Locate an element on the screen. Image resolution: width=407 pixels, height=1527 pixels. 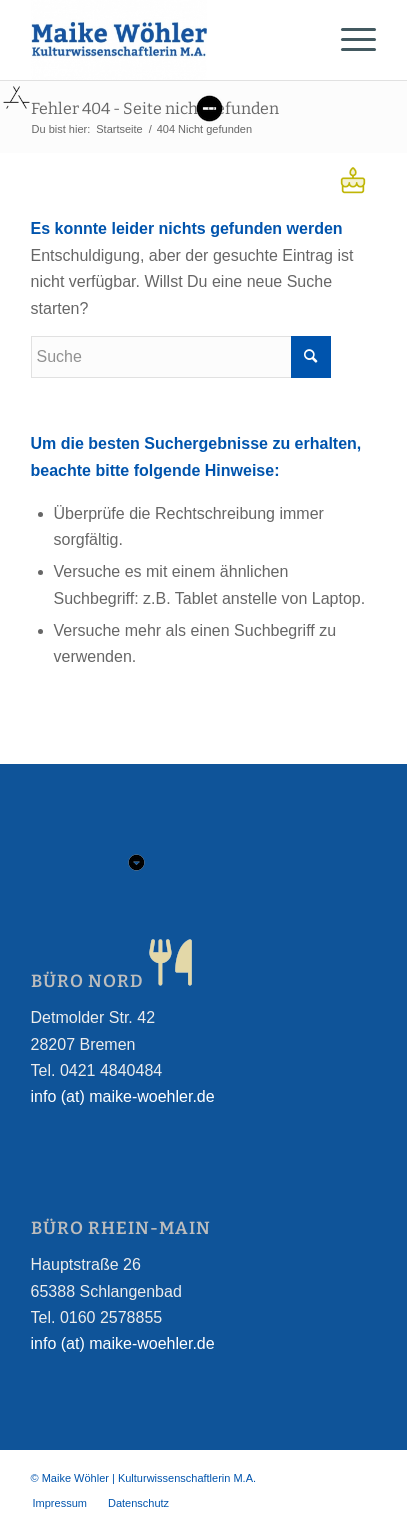
access food and dining options is located at coordinates (171, 961).